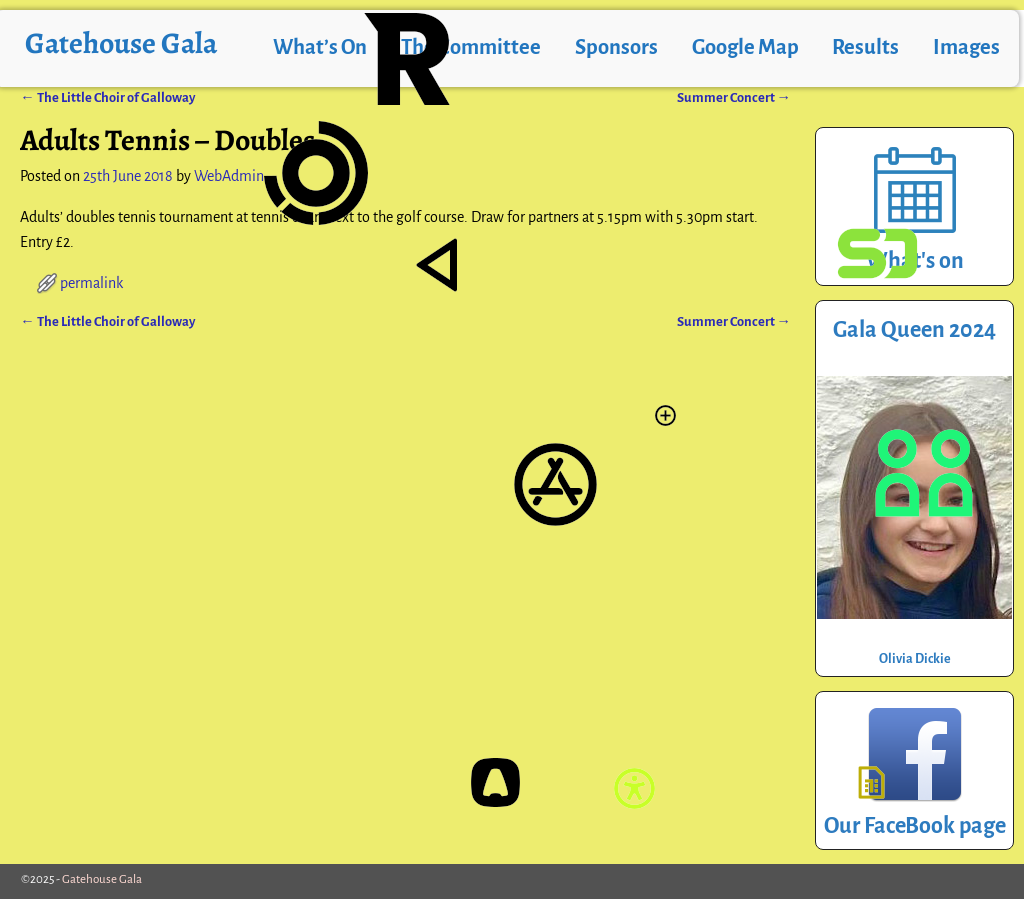  What do you see at coordinates (443, 265) in the screenshot?
I see `play media in reverse` at bounding box center [443, 265].